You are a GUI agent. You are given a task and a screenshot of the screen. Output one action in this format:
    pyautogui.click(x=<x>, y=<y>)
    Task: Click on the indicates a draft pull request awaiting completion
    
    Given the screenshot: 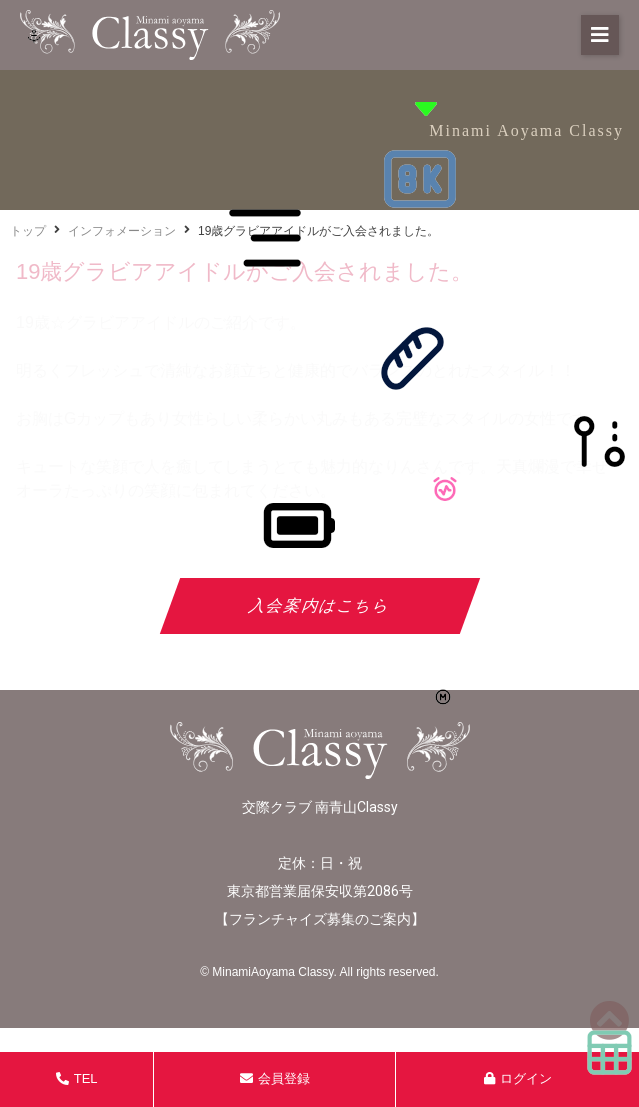 What is the action you would take?
    pyautogui.click(x=599, y=441)
    